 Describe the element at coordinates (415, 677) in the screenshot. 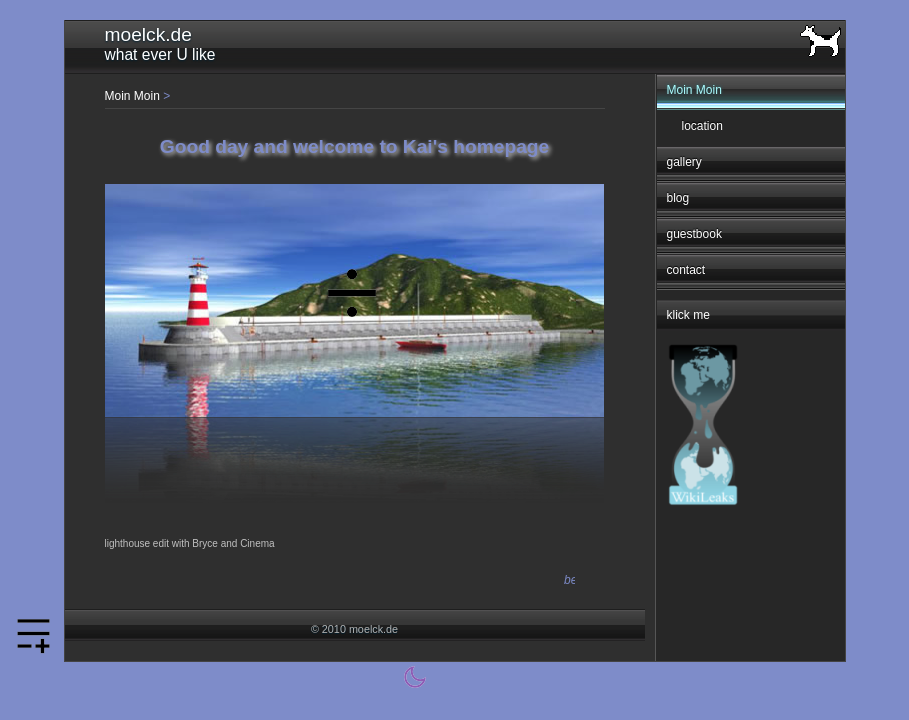

I see `enable dark mode` at that location.